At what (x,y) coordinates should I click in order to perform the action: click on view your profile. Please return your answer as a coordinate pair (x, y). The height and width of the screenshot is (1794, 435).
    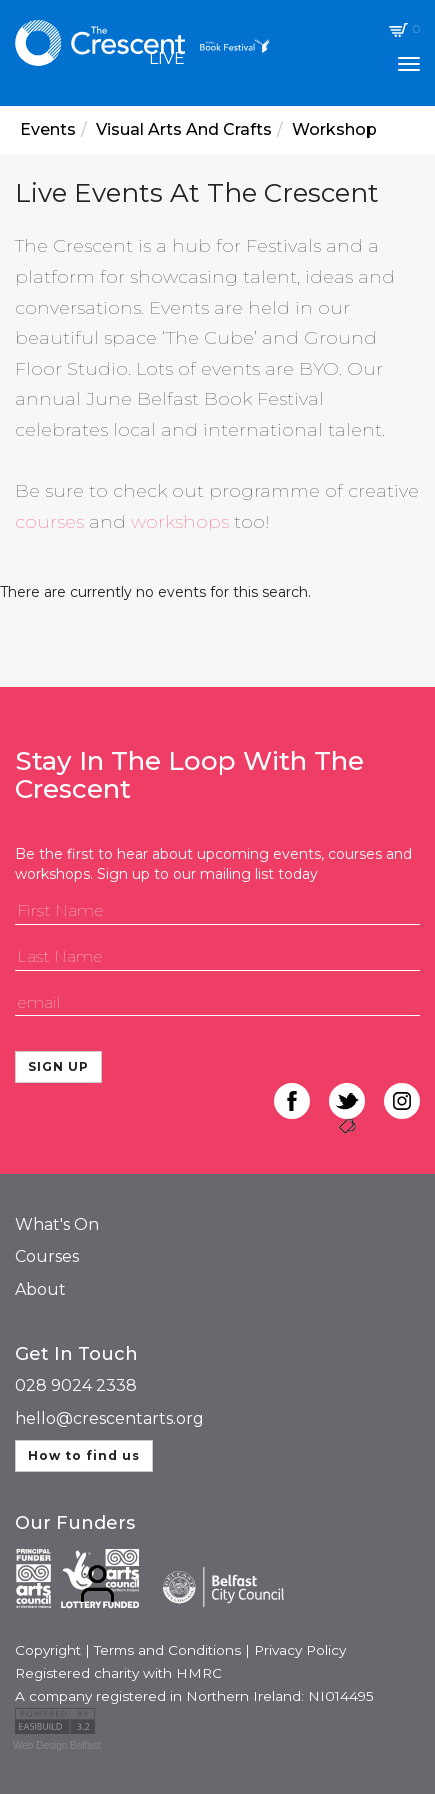
    Looking at the image, I should click on (97, 1583).